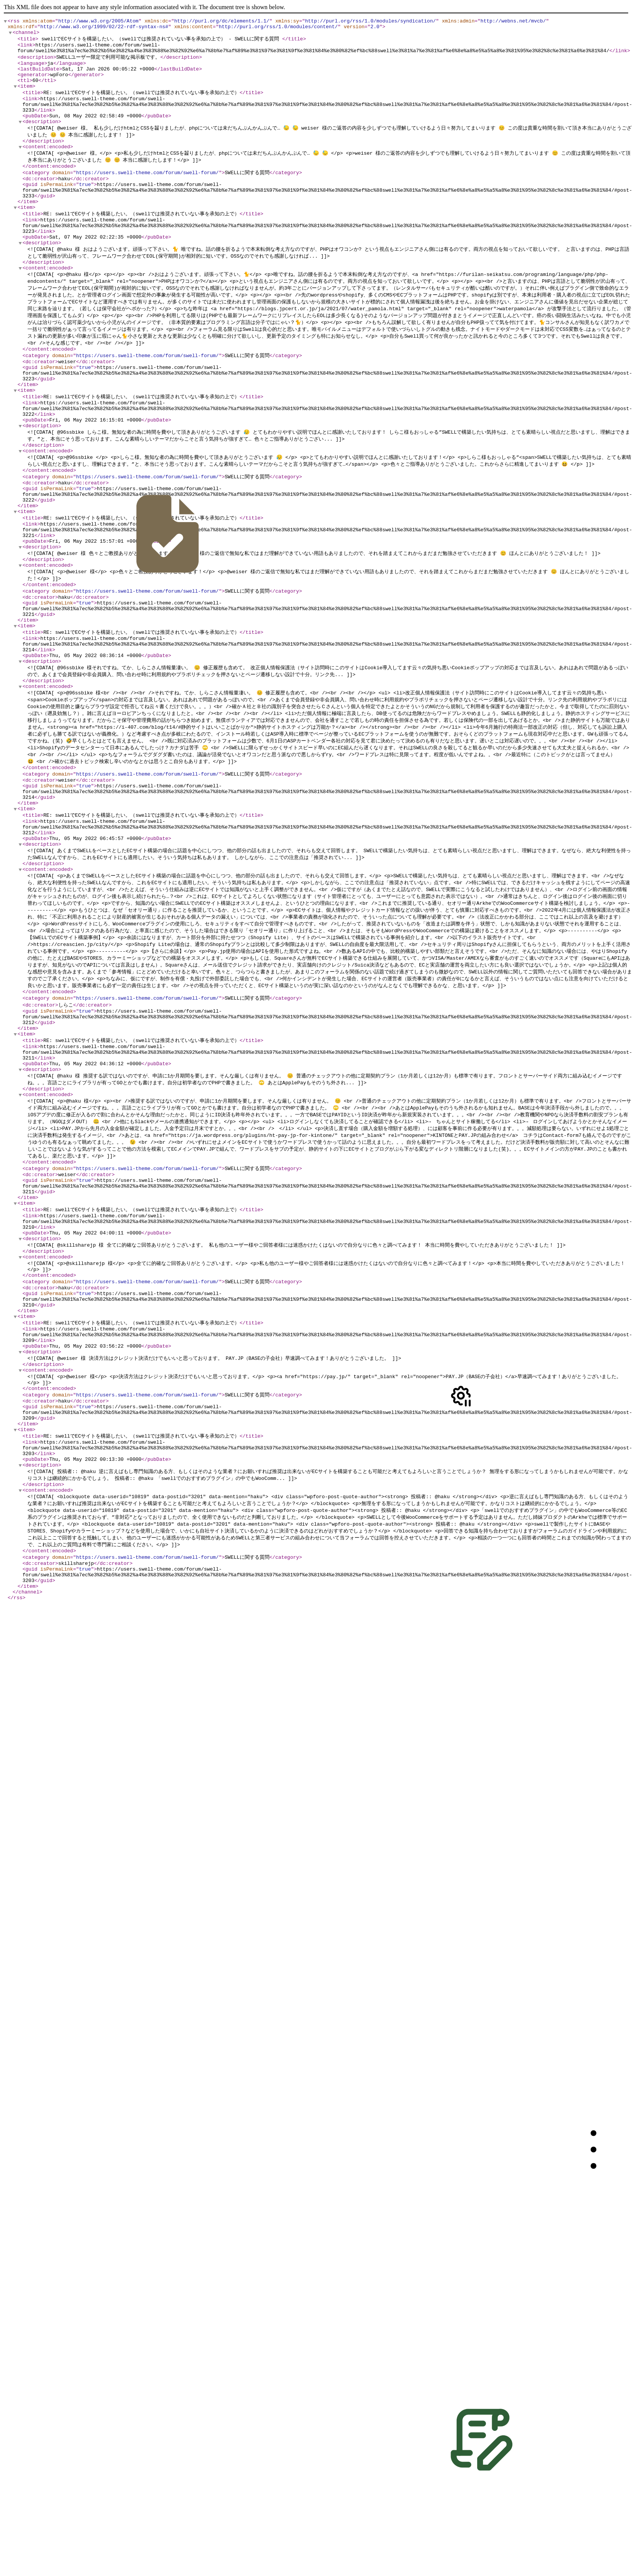  I want to click on view or manage contracts, so click(480, 2438).